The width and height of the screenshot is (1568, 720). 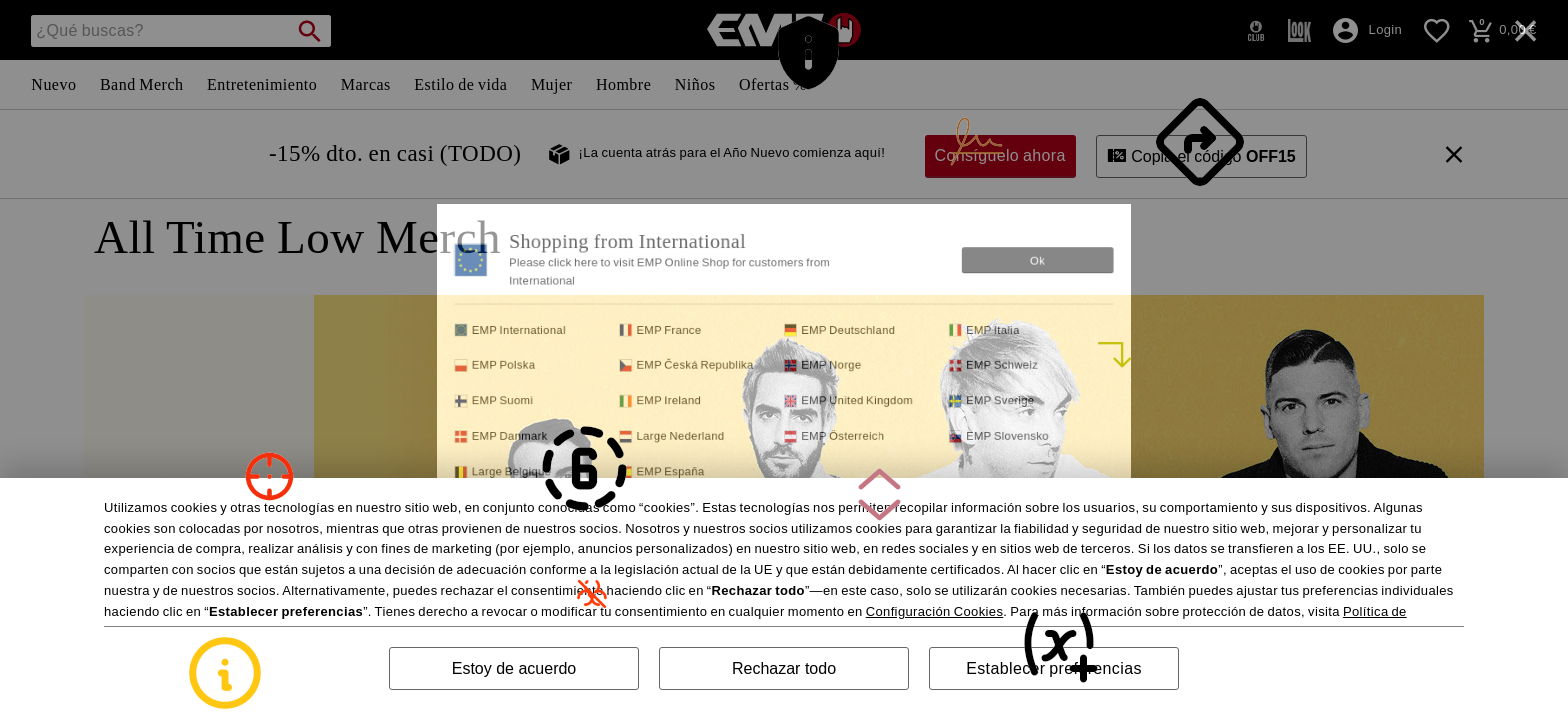 I want to click on view privacy policy or settings, so click(x=808, y=52).